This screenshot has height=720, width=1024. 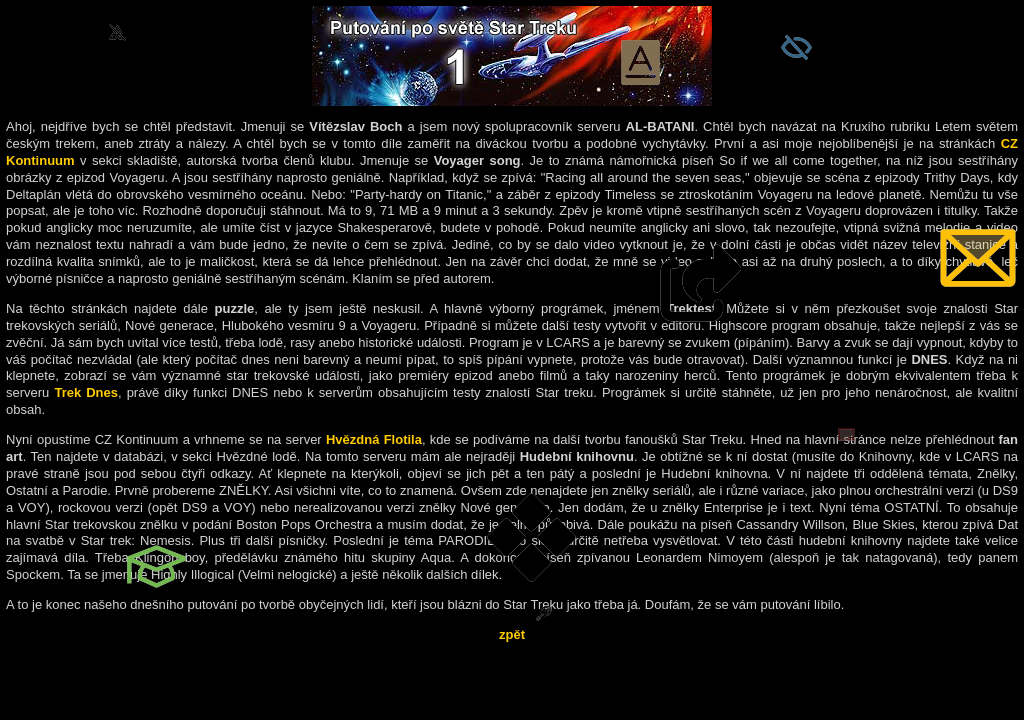 What do you see at coordinates (543, 613) in the screenshot?
I see `access tennis or racquet sports activities` at bounding box center [543, 613].